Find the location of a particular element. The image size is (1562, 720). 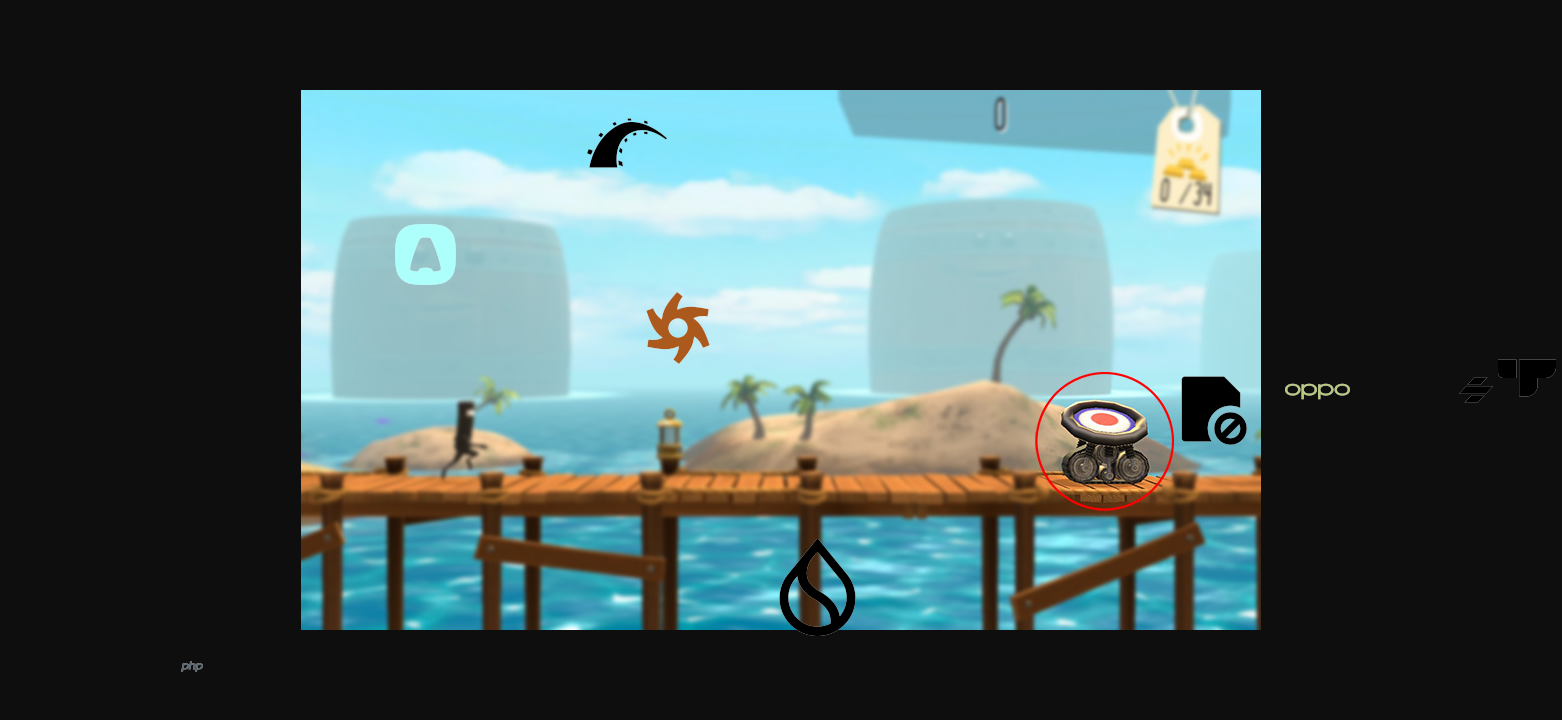

Sui blockchain logo is located at coordinates (817, 587).